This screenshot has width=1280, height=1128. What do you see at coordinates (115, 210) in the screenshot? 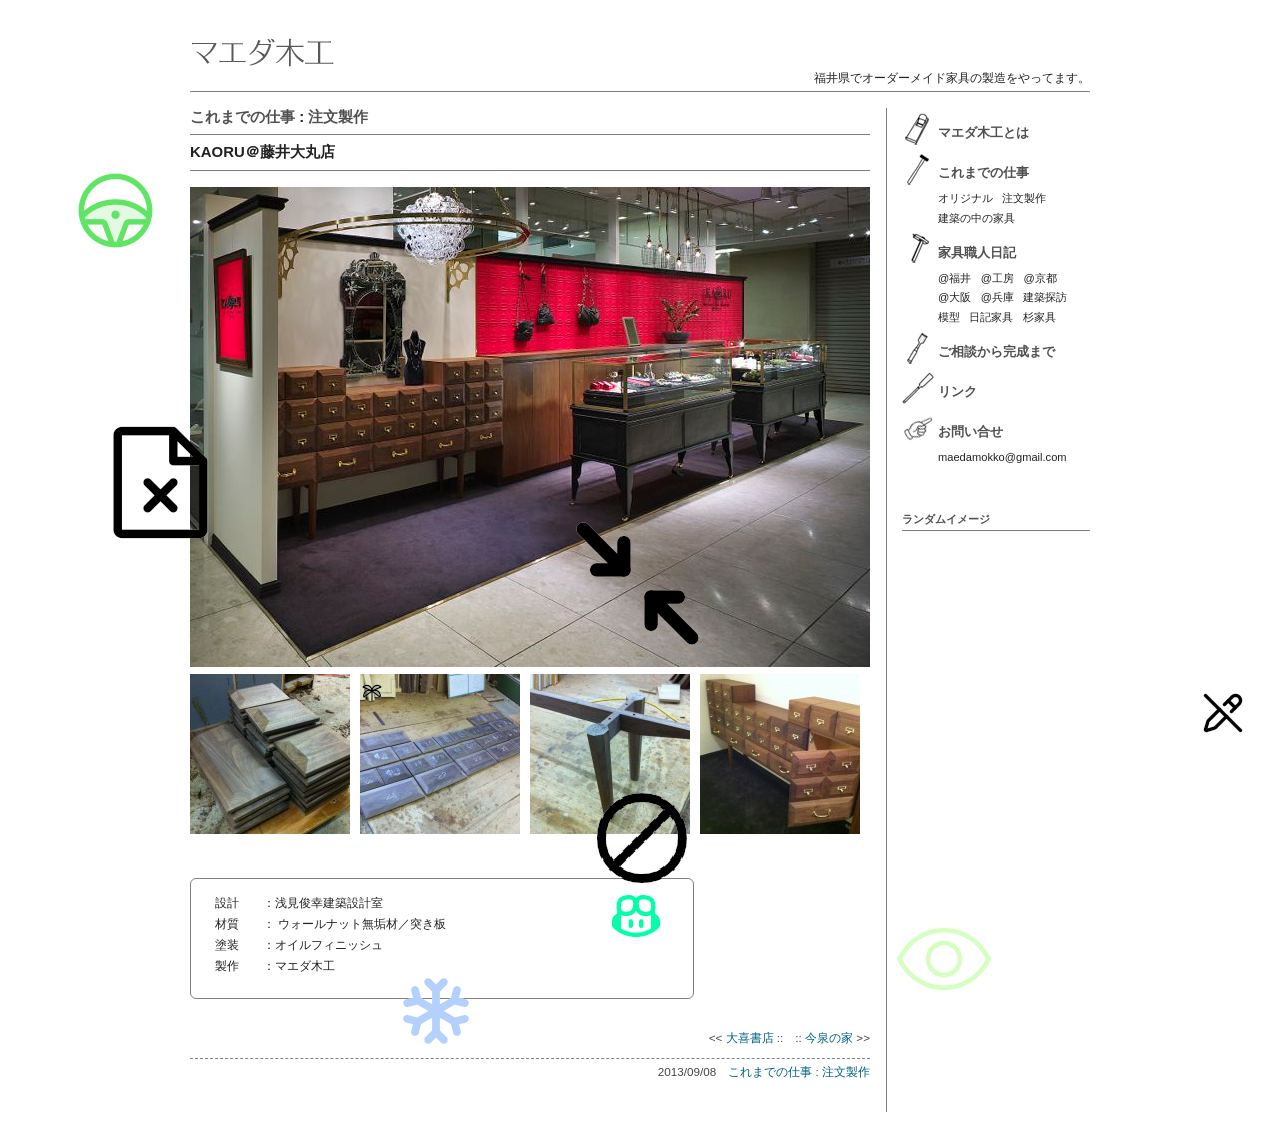
I see `access driving or navigation mode` at bounding box center [115, 210].